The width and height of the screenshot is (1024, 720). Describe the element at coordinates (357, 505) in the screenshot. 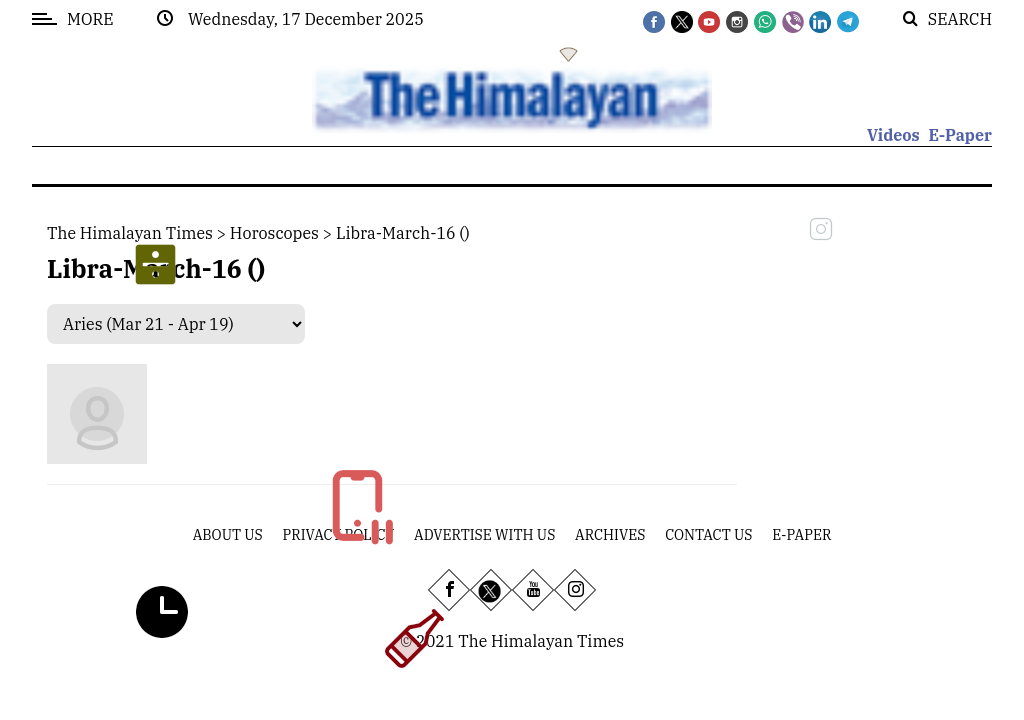

I see `pause mobile device activity` at that location.